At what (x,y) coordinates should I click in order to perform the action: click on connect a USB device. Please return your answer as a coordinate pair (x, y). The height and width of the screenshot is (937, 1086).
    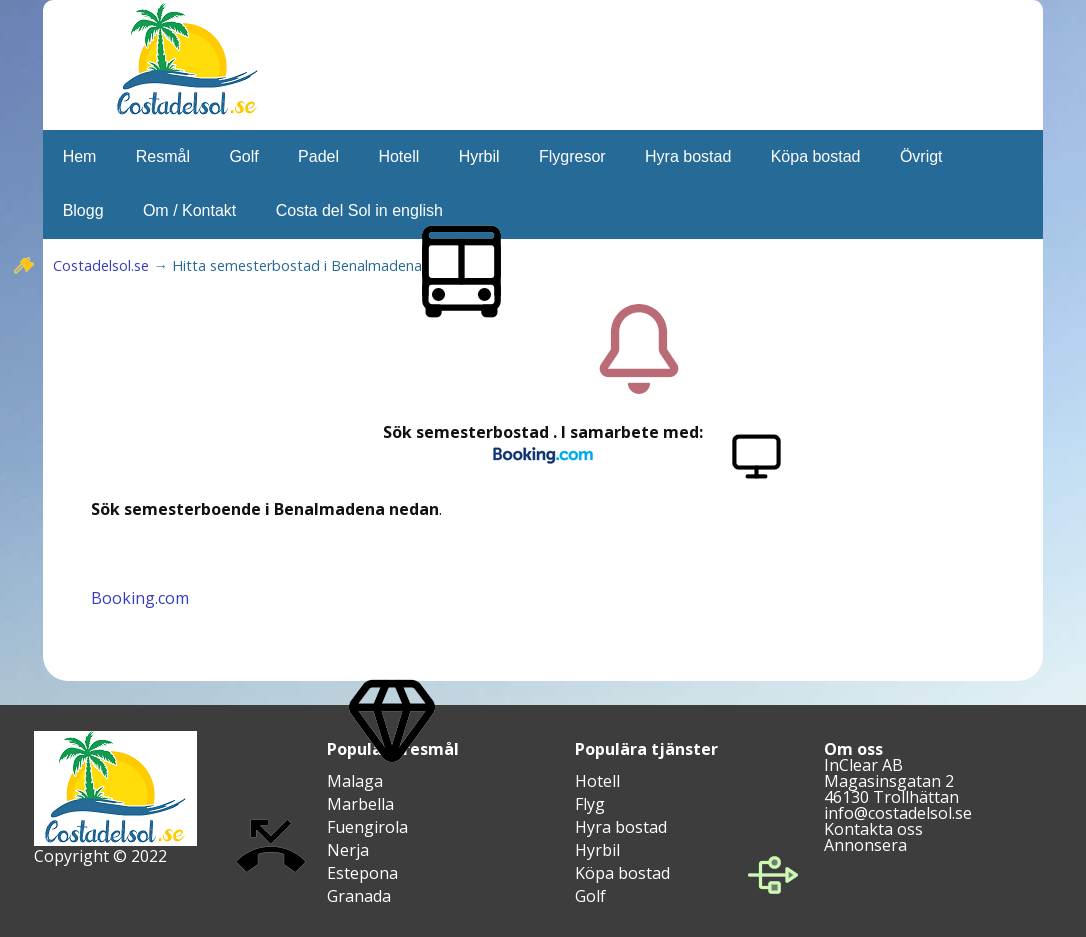
    Looking at the image, I should click on (773, 875).